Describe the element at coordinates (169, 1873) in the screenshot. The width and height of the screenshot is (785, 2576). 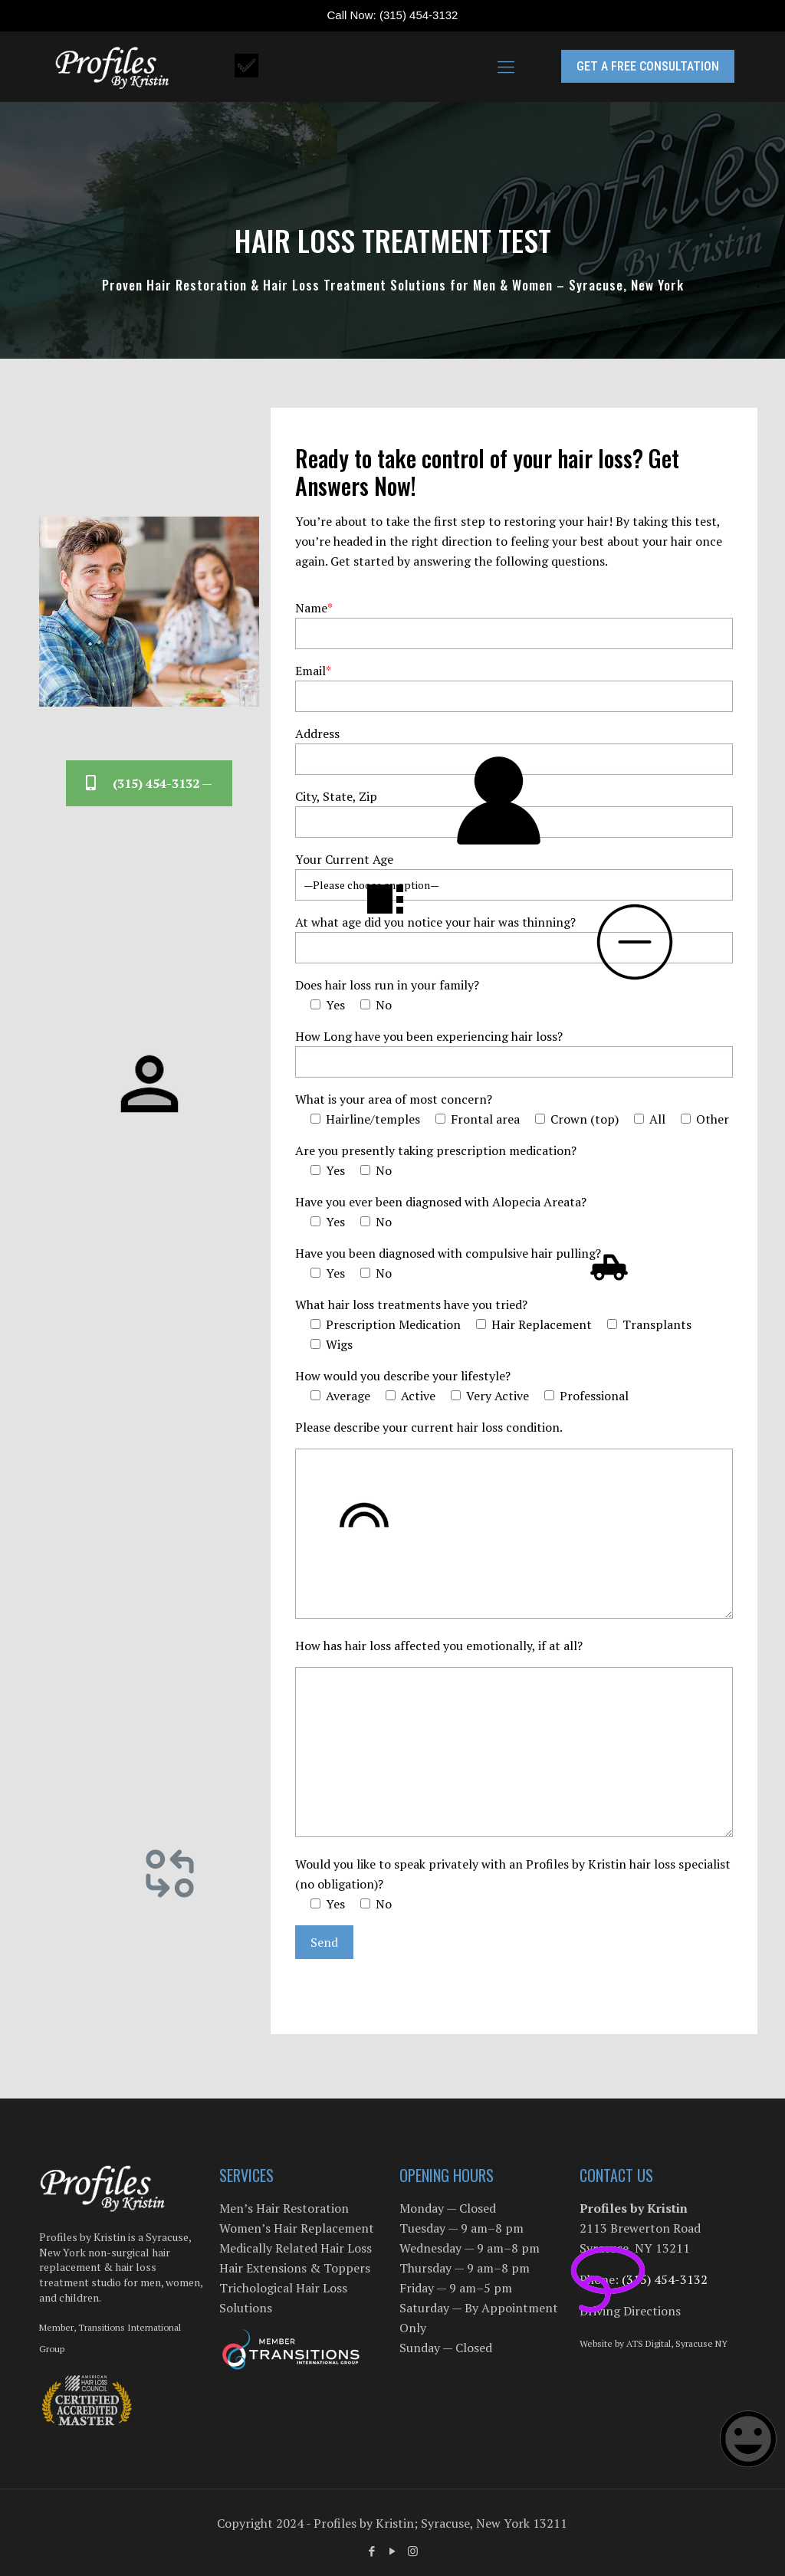
I see `transform or convert selected object` at that location.